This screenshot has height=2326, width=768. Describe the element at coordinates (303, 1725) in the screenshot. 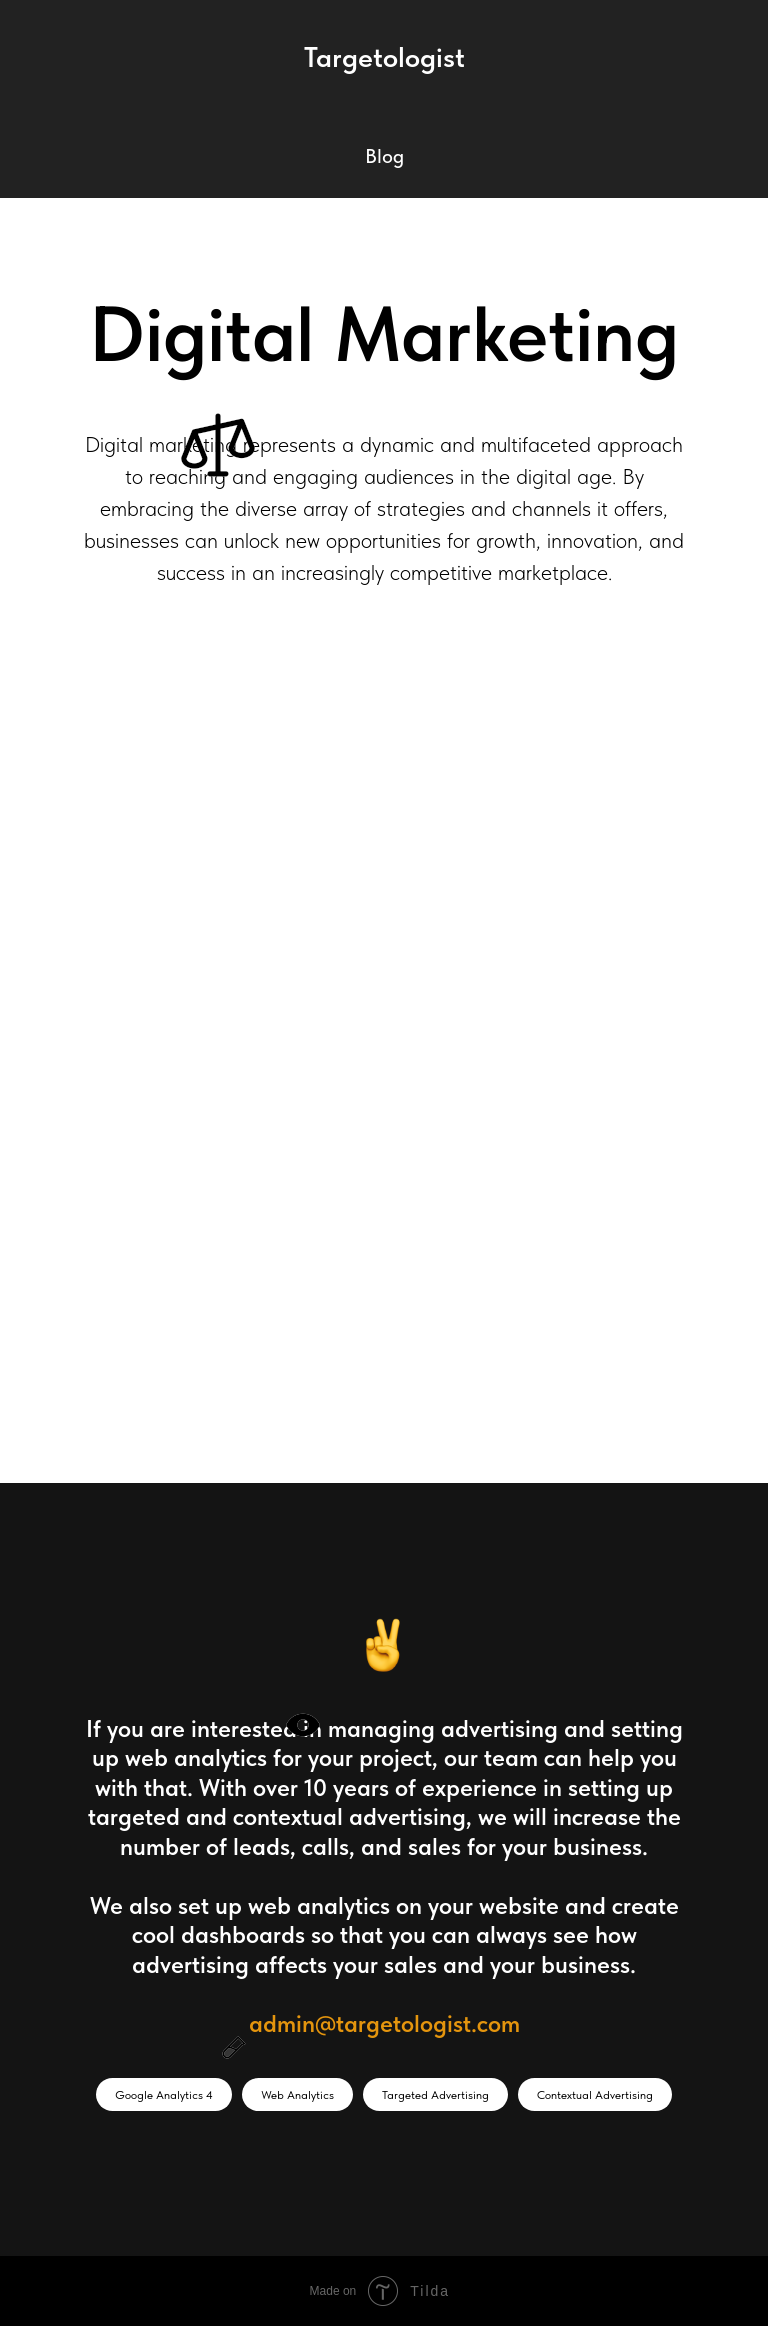

I see `view or preview content` at that location.